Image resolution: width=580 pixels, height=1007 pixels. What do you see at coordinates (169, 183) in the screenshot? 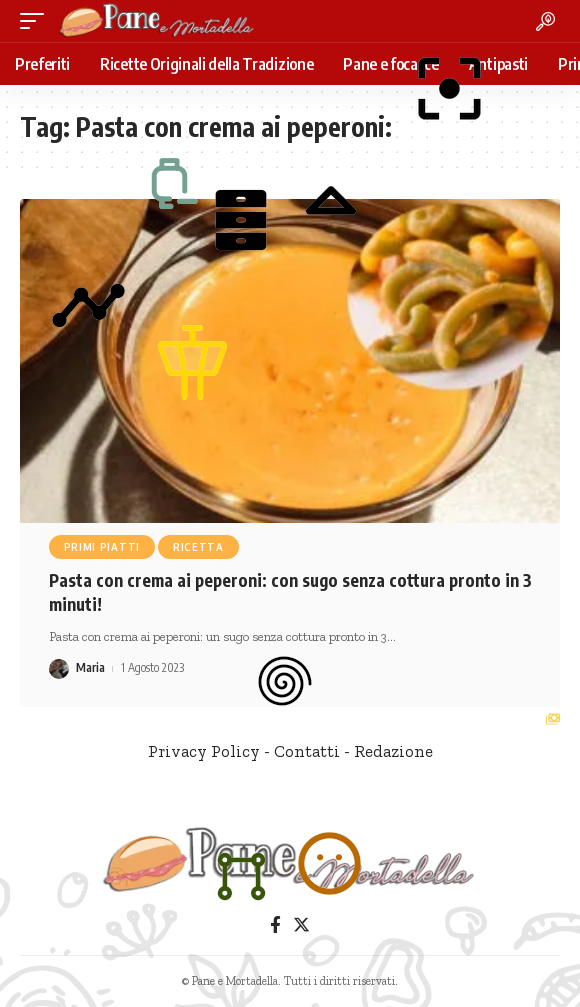
I see `remove a paired smartwatch` at bounding box center [169, 183].